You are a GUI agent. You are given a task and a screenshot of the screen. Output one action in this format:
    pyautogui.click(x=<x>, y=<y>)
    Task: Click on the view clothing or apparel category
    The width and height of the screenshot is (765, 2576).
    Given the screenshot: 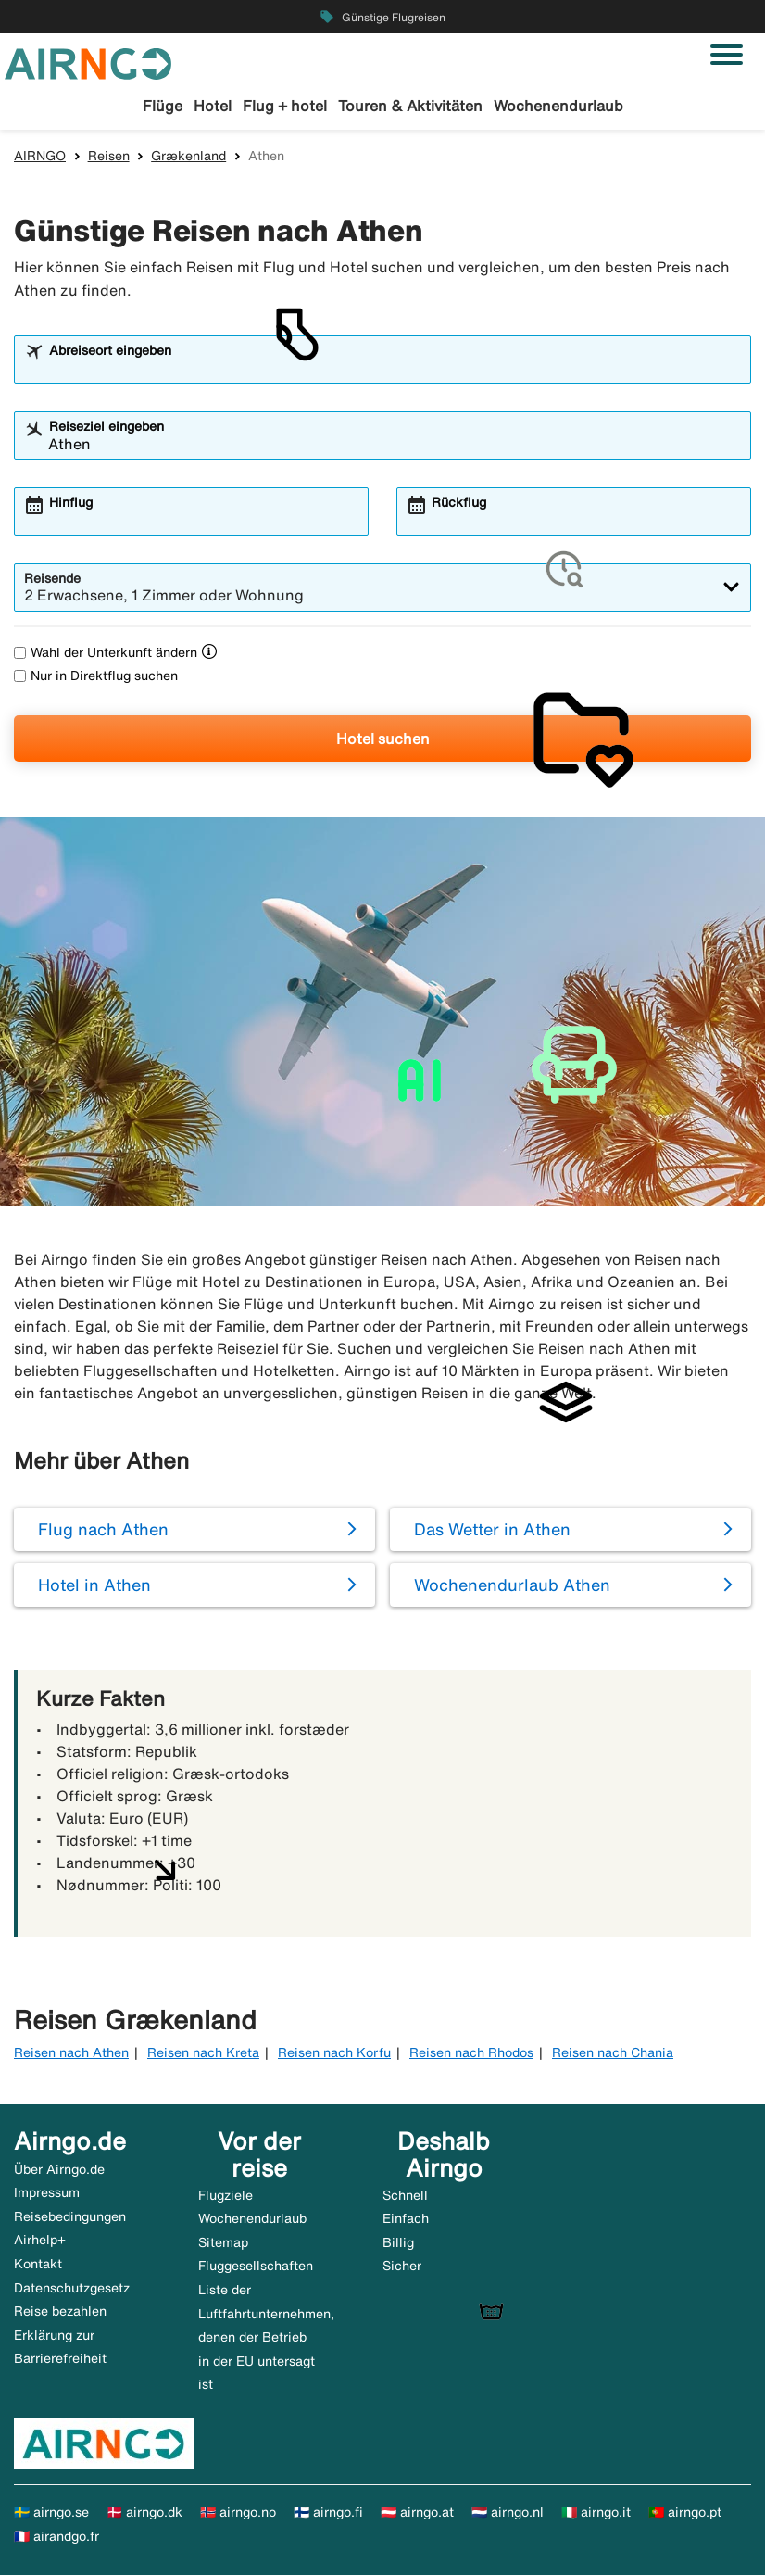 What is the action you would take?
    pyautogui.click(x=297, y=335)
    